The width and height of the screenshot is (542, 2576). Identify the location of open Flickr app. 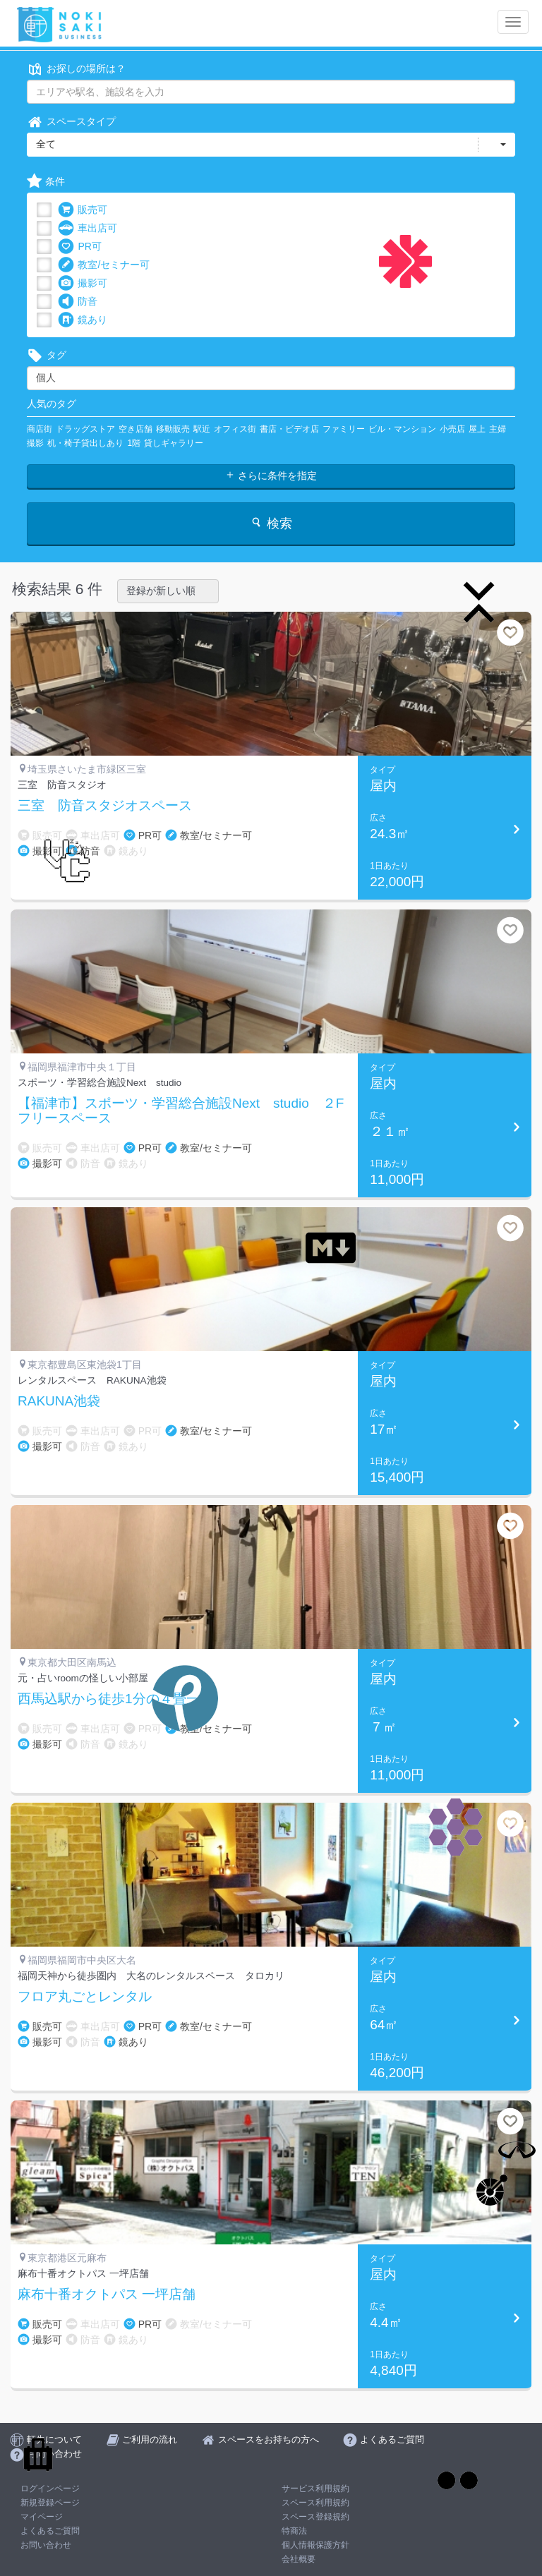
(457, 2480).